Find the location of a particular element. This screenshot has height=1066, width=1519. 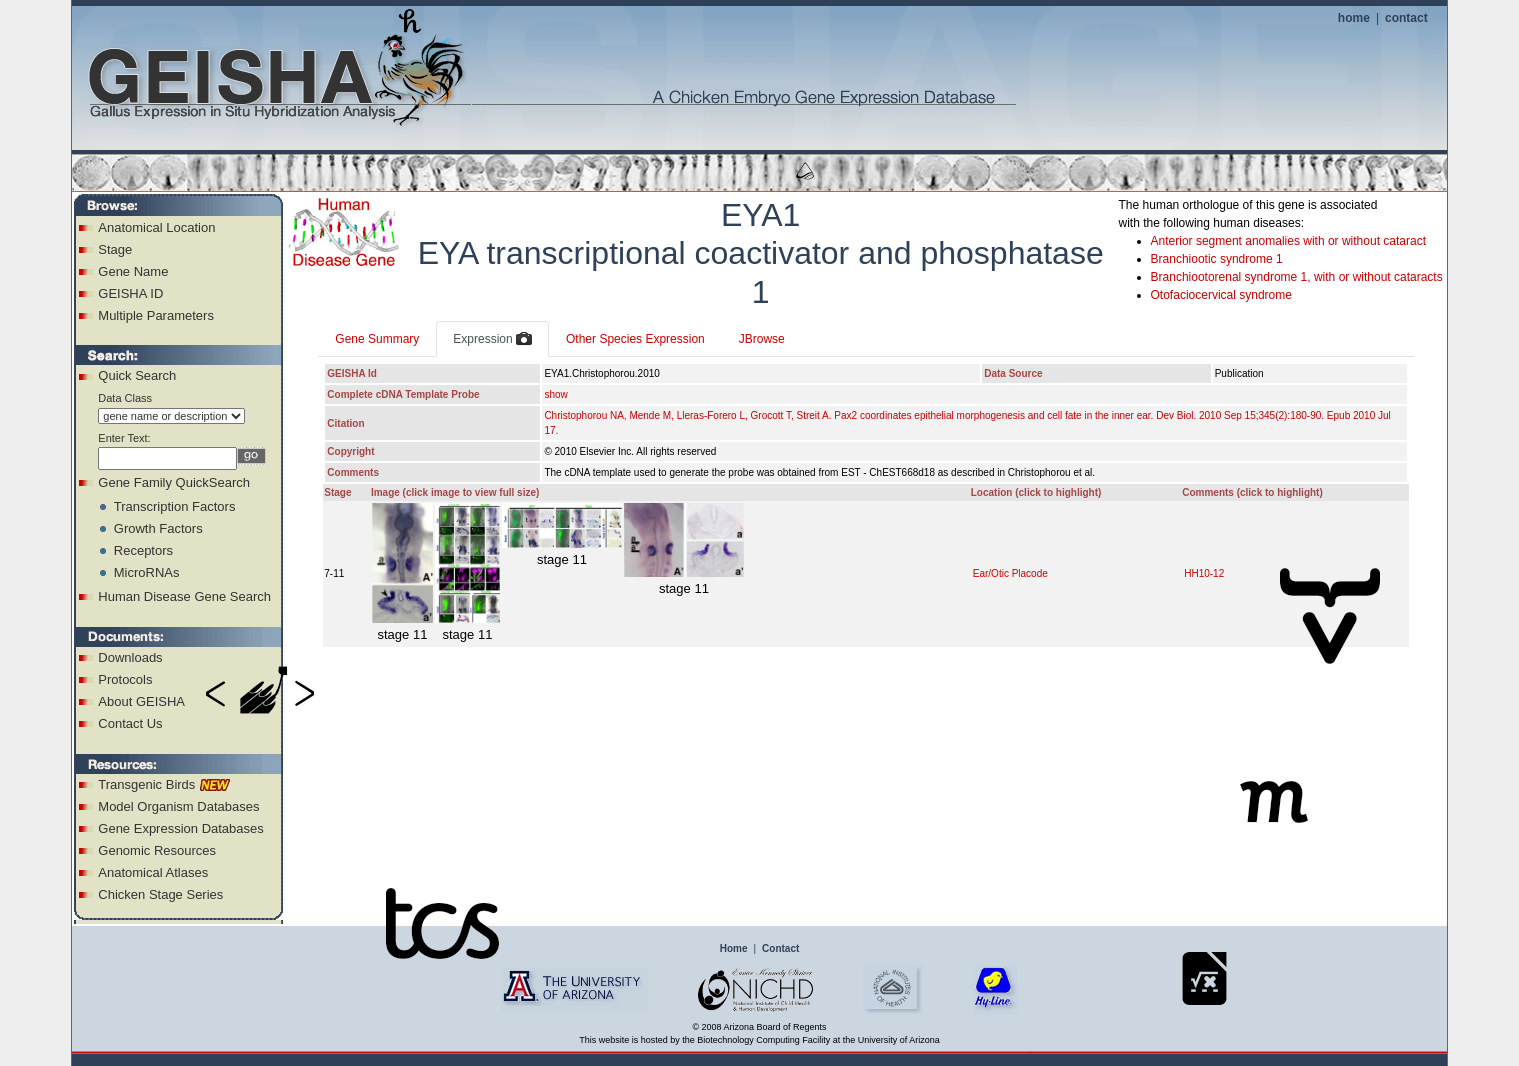

open the Honey browser extension is located at coordinates (410, 21).